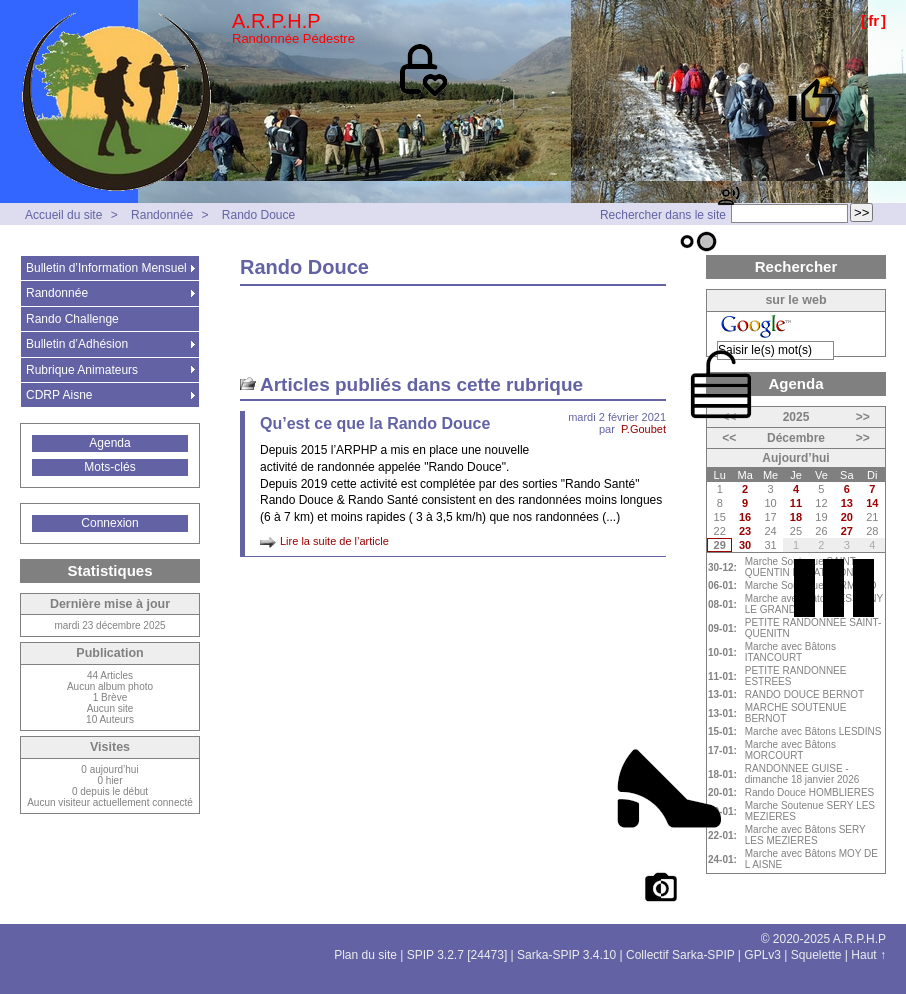 The image size is (906, 994). Describe the element at coordinates (420, 69) in the screenshot. I see `protect or secure your favorites` at that location.